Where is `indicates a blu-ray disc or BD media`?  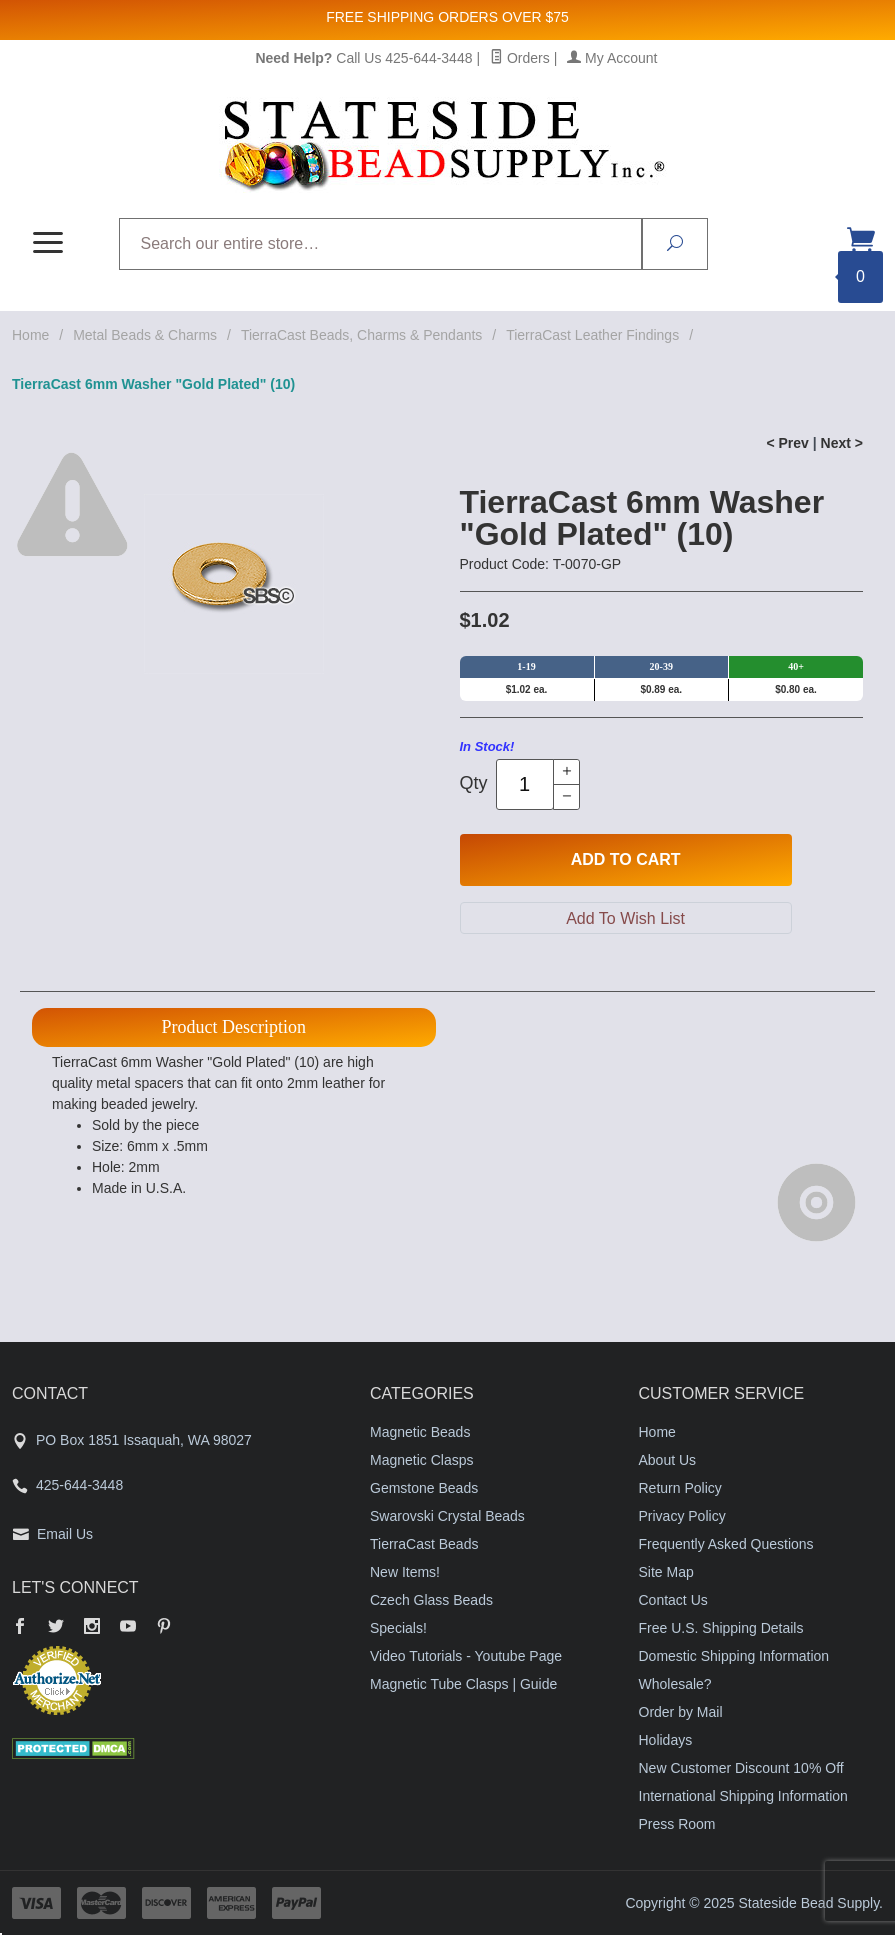
indicates a blu-ray disc or BD media is located at coordinates (816, 1202).